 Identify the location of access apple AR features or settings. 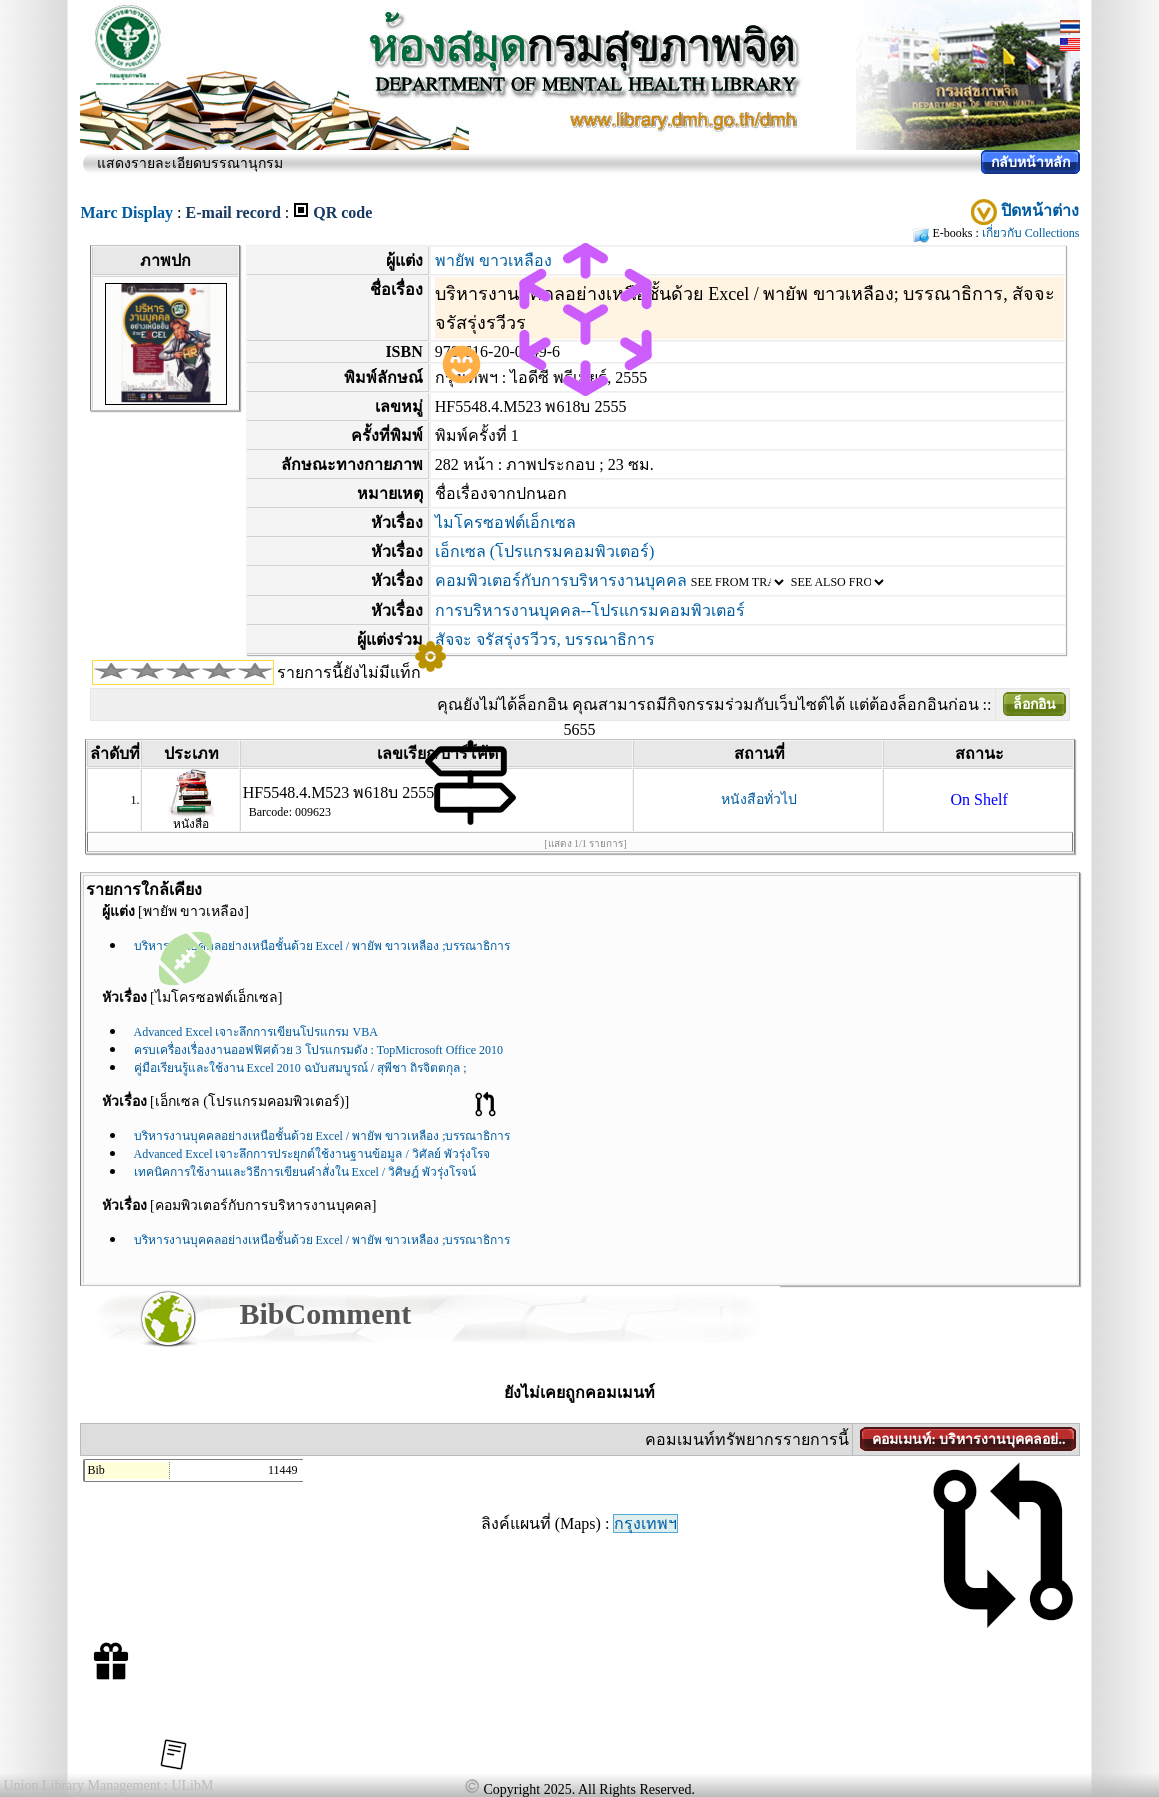
(585, 319).